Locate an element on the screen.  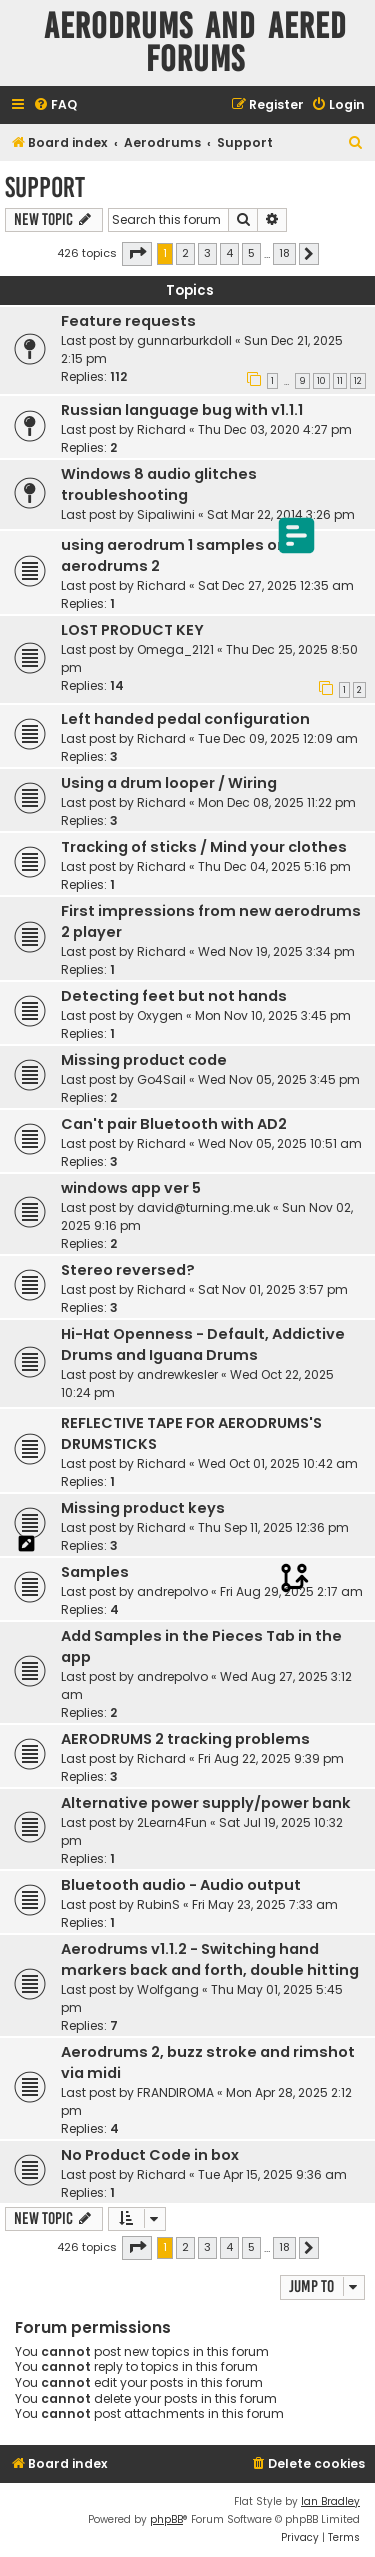
edit or modify content is located at coordinates (26, 1543).